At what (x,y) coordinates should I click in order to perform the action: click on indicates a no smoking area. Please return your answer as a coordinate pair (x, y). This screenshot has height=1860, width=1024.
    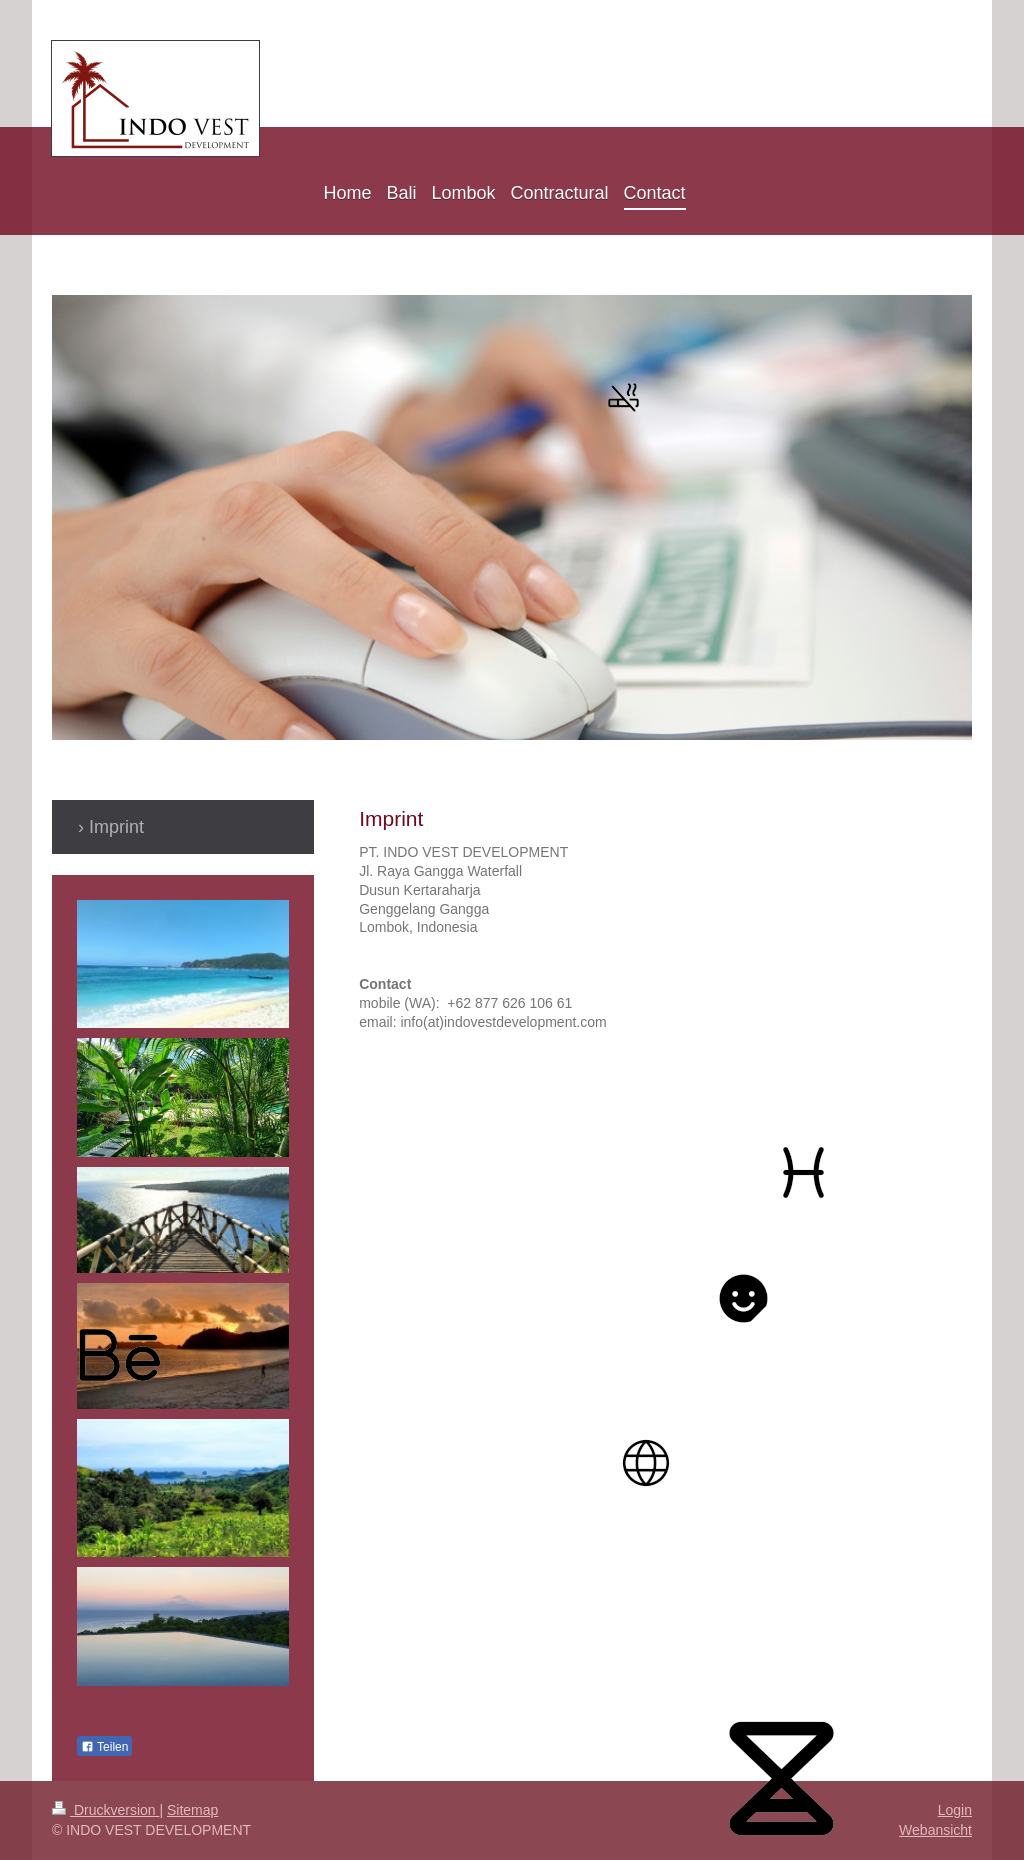
    Looking at the image, I should click on (623, 398).